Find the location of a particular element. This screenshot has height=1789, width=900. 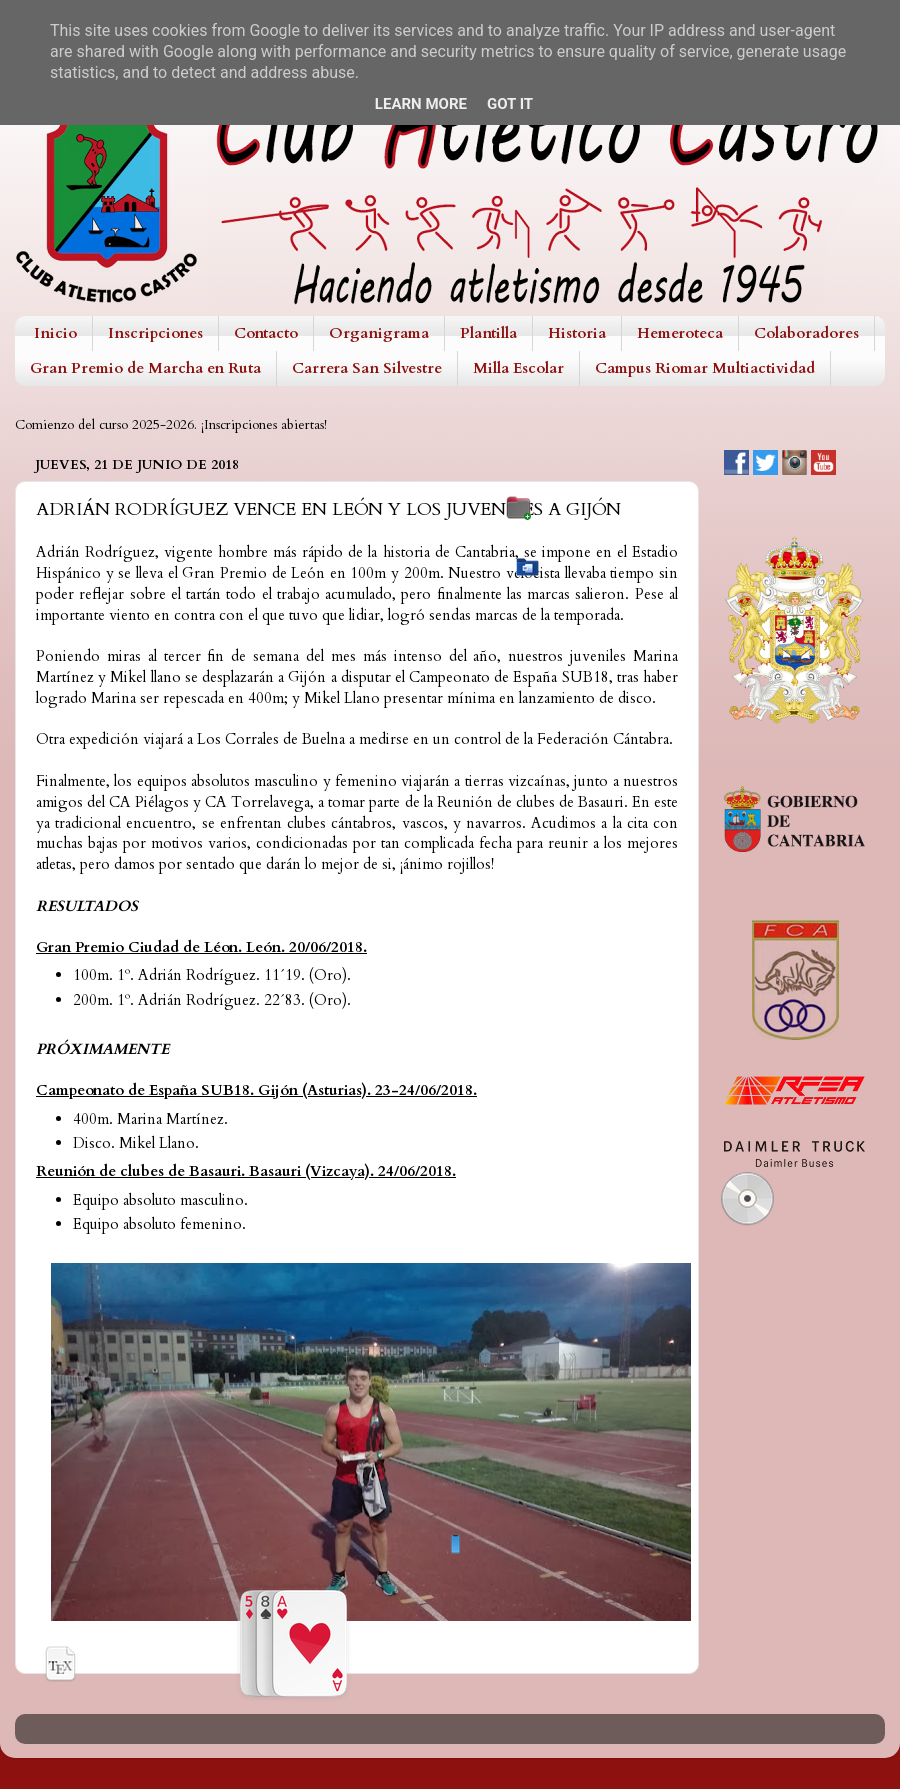

iPhone XS Max device icon is located at coordinates (455, 1544).